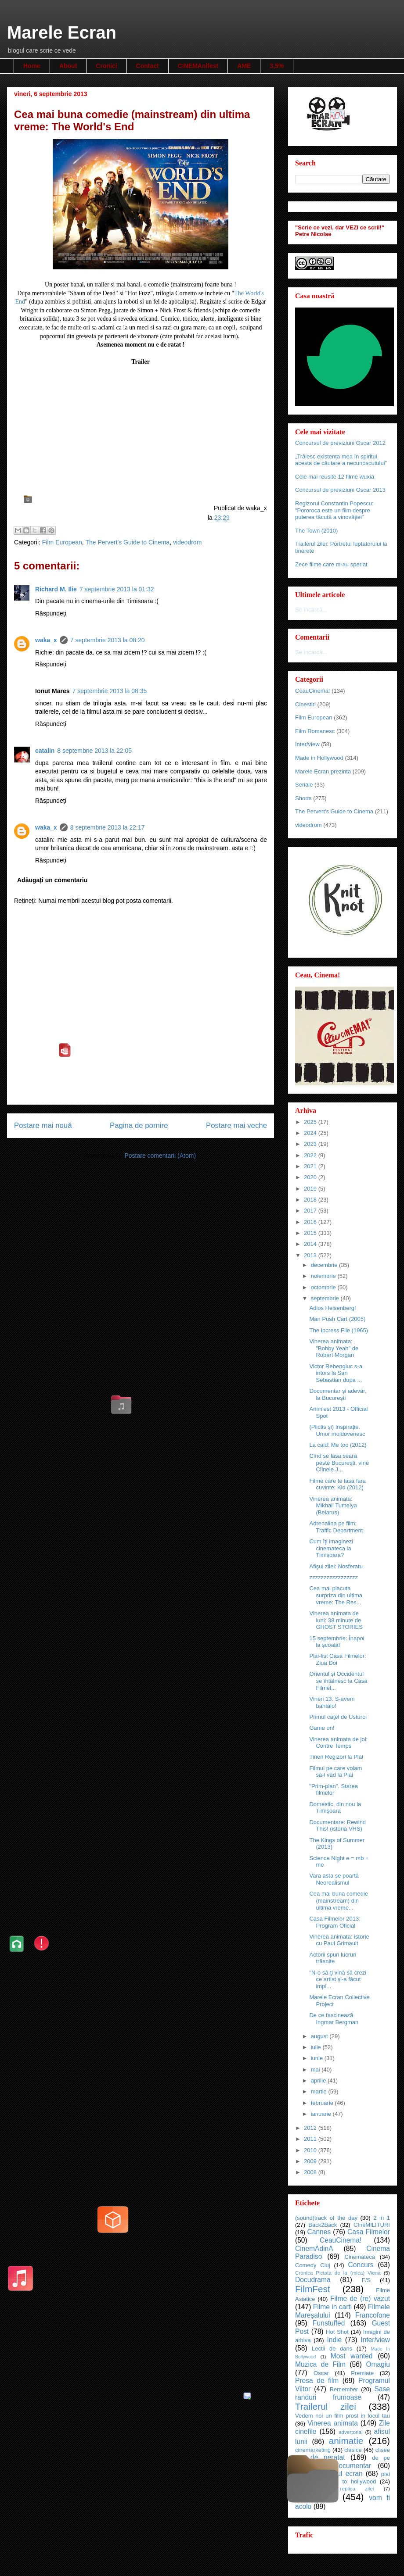 The image size is (404, 2576). What do you see at coordinates (65, 1050) in the screenshot?
I see `microsoft access database file` at bounding box center [65, 1050].